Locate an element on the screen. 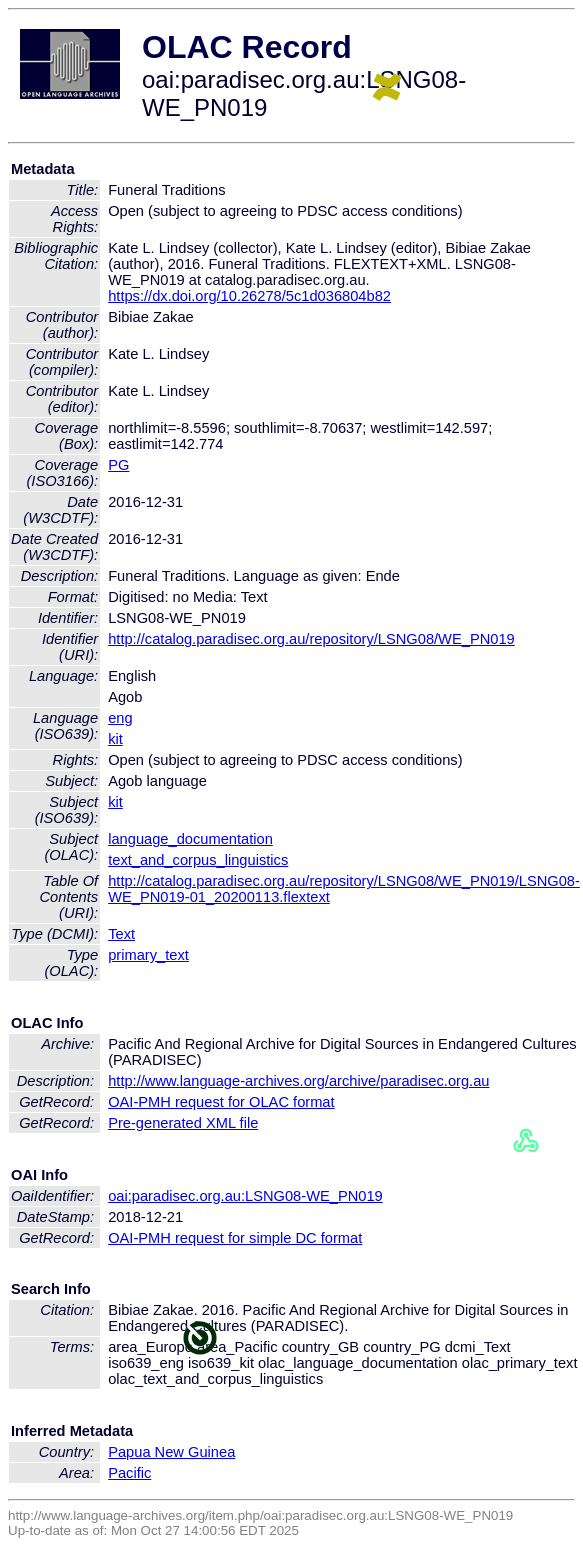  open Confluence workspace is located at coordinates (387, 87).